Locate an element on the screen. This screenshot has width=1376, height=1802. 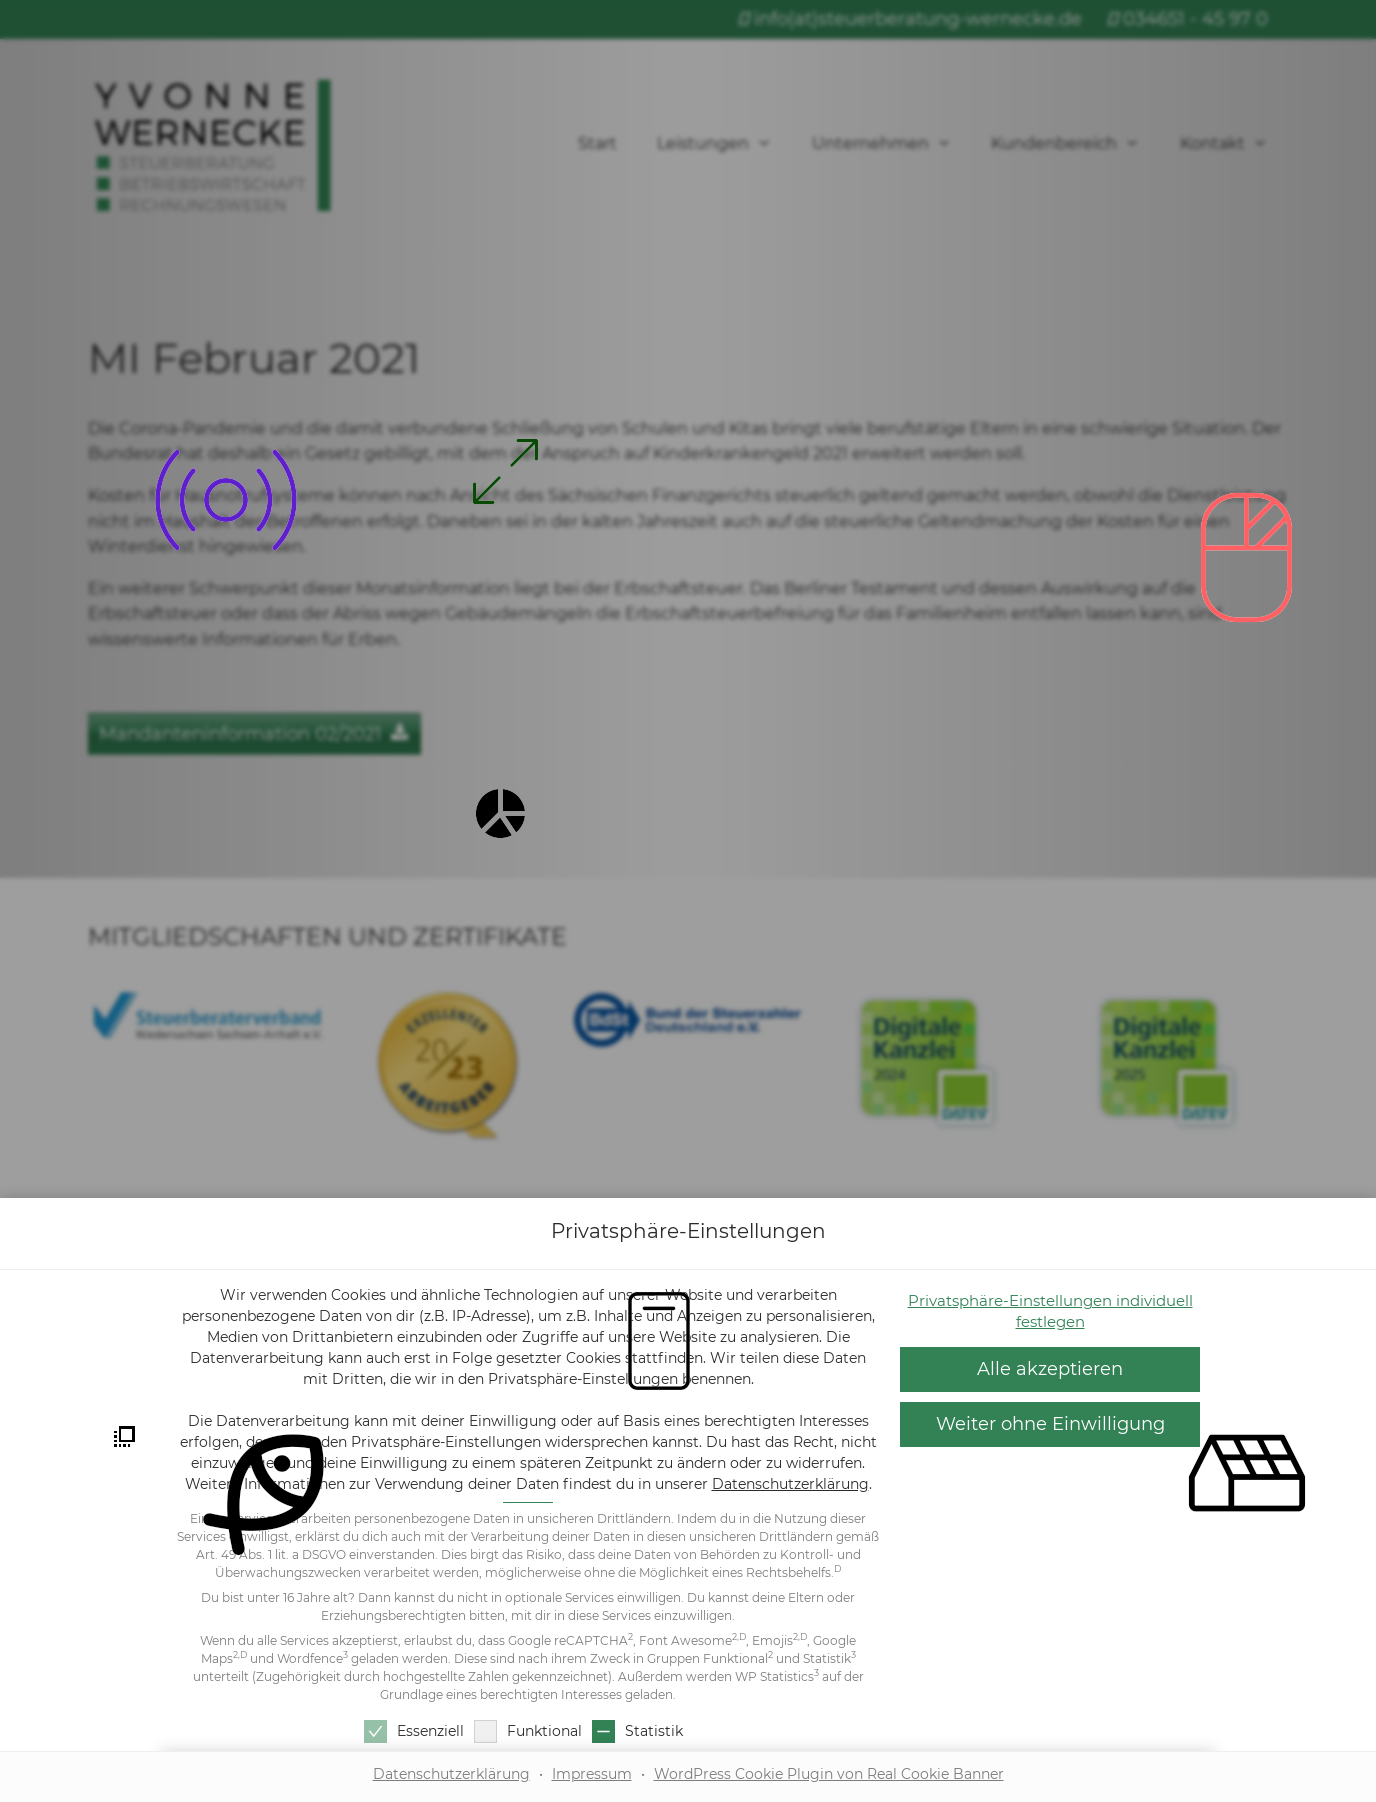
expand to full screen is located at coordinates (505, 471).